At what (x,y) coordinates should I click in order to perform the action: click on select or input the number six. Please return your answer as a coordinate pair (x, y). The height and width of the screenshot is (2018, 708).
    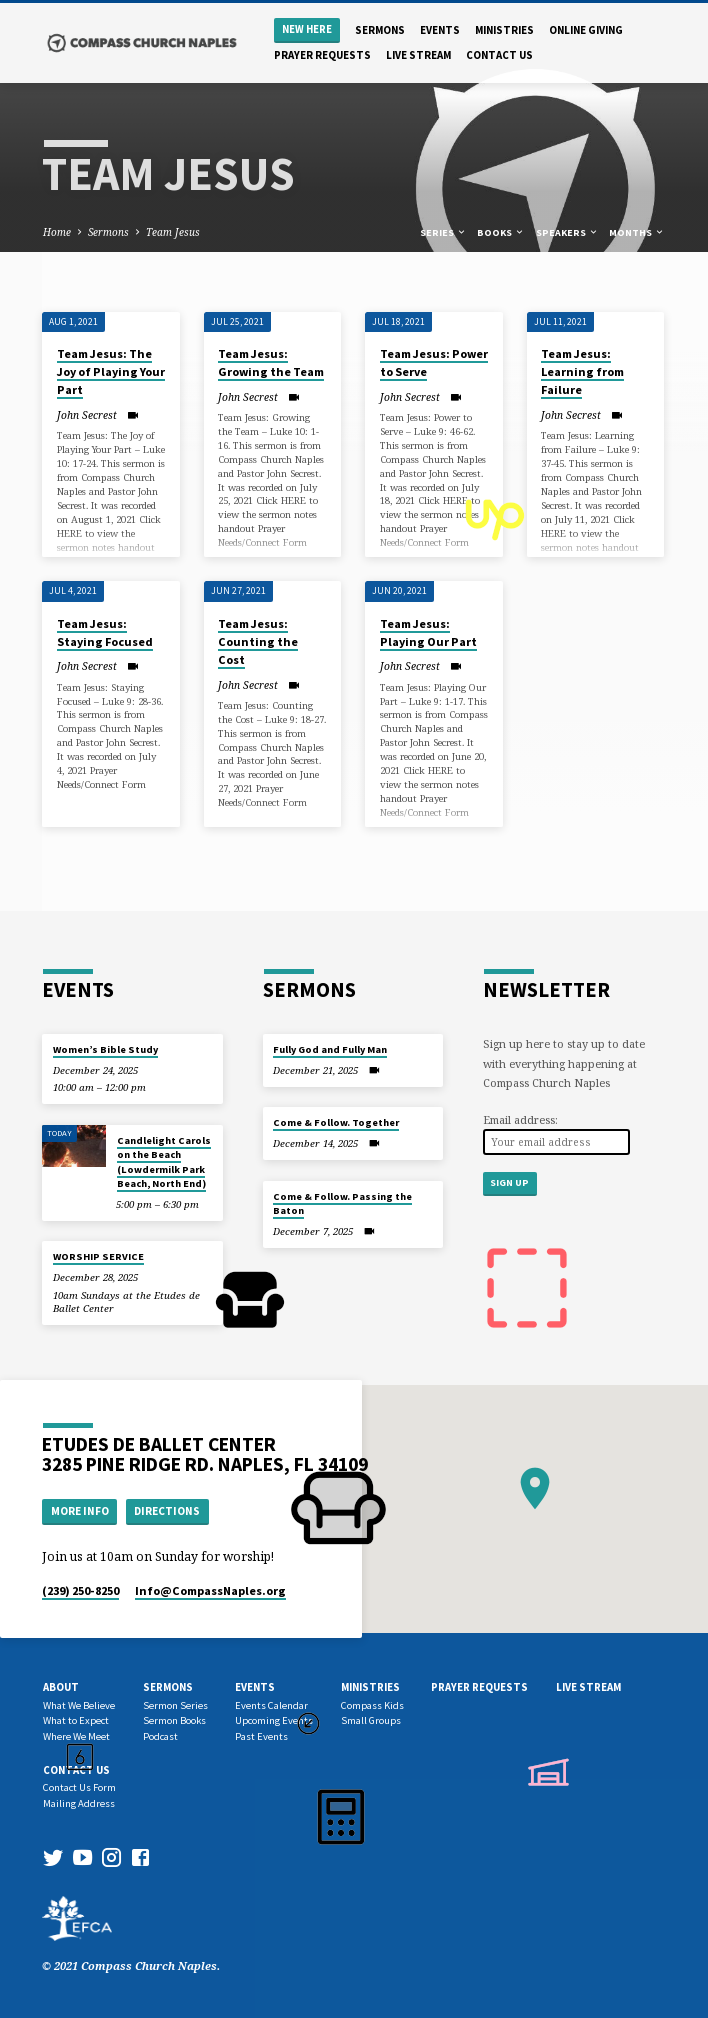
    Looking at the image, I should click on (80, 1757).